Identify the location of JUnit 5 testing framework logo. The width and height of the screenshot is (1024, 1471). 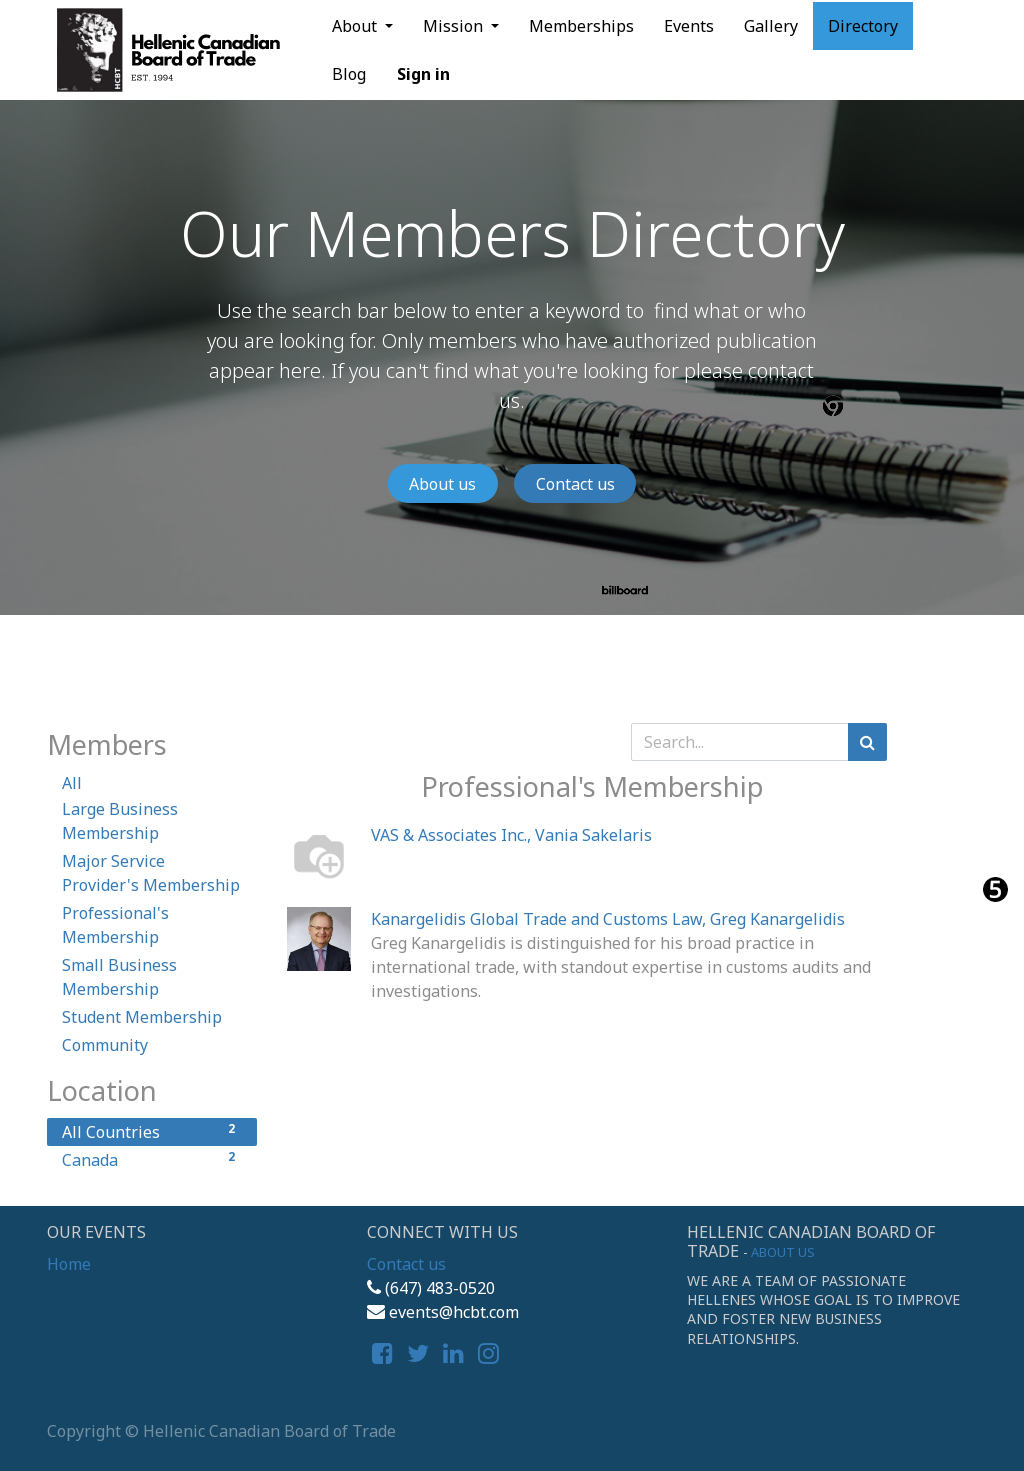
(995, 889).